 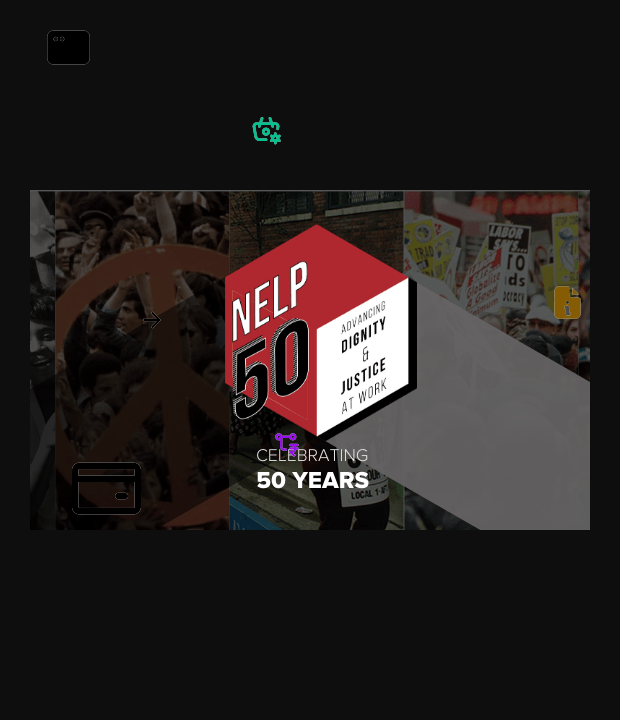 What do you see at coordinates (68, 47) in the screenshot?
I see `open application window` at bounding box center [68, 47].